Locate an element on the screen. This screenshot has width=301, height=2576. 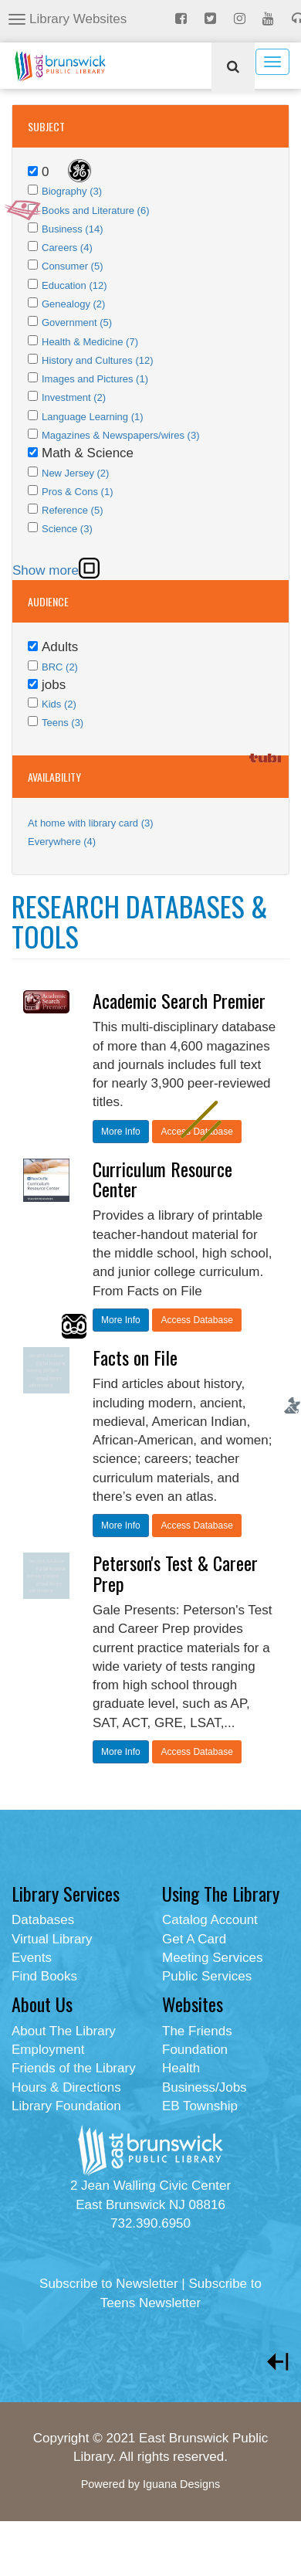
open the tubi streaming app is located at coordinates (265, 758).